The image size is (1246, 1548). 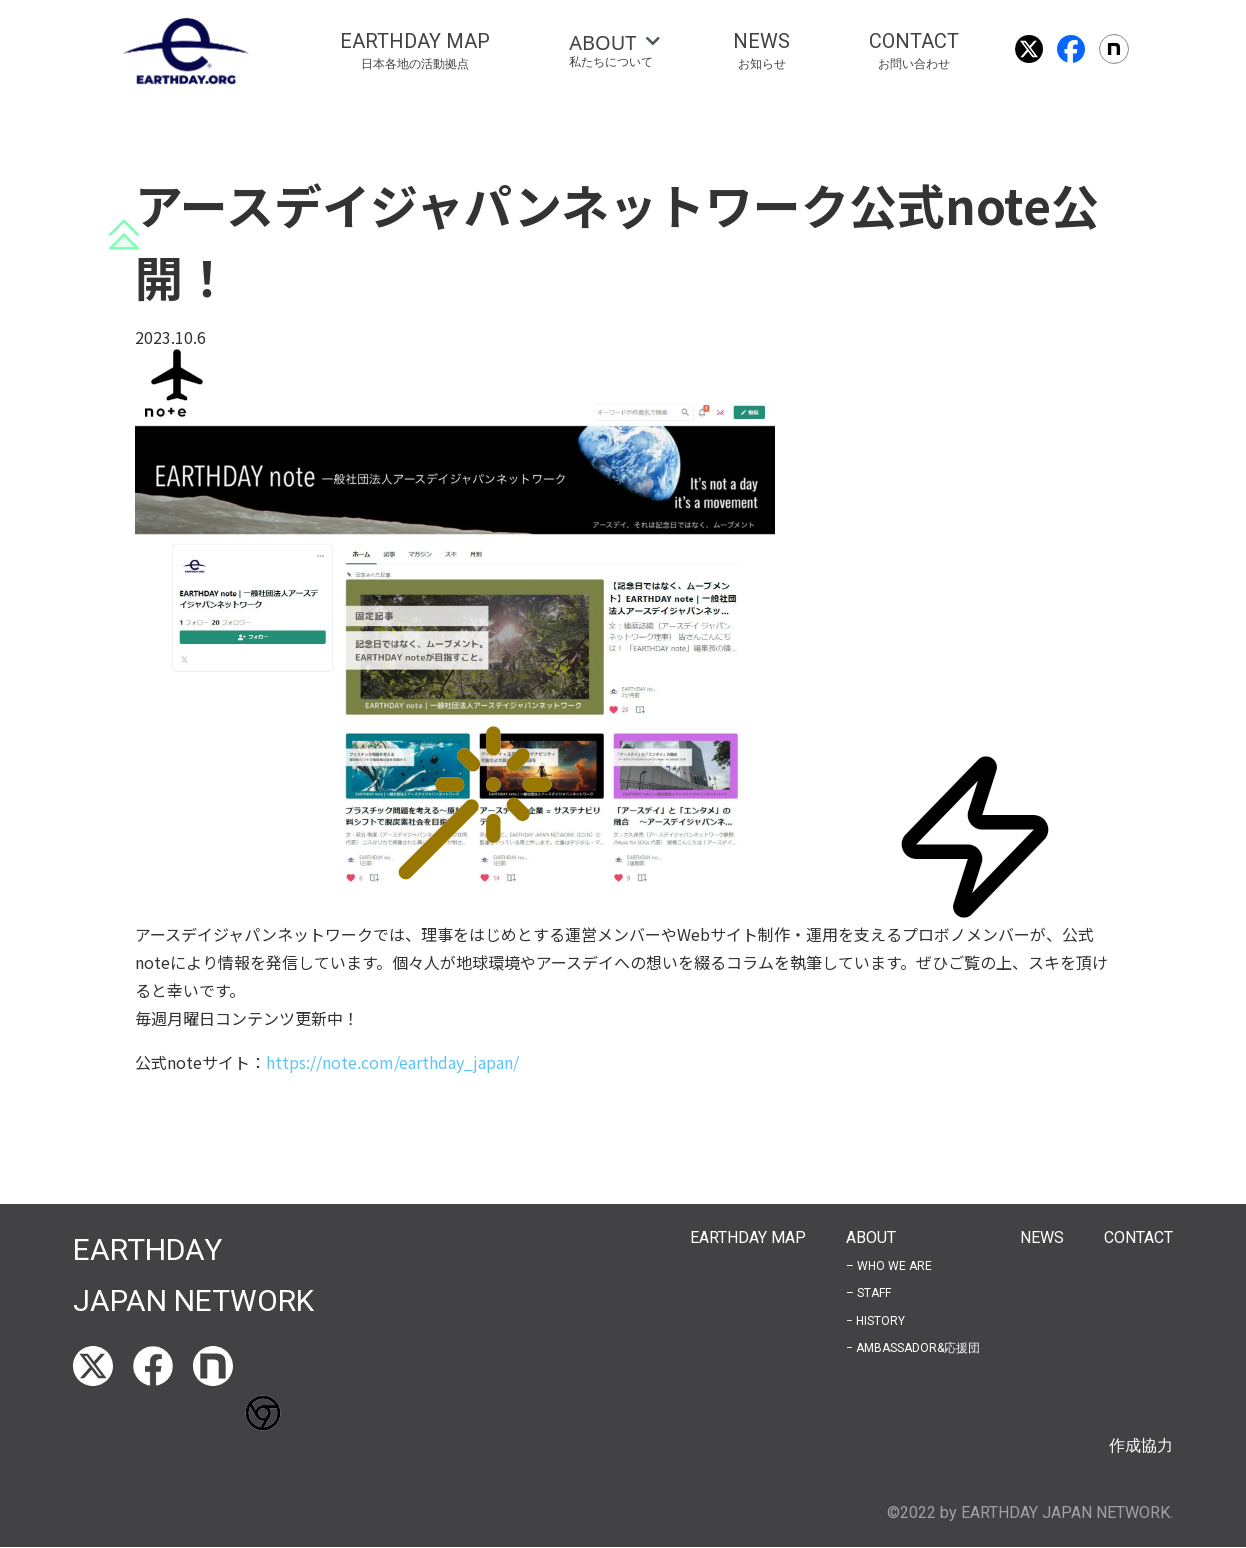 What do you see at coordinates (471, 806) in the screenshot?
I see `apply magic or auto-enhance effects` at bounding box center [471, 806].